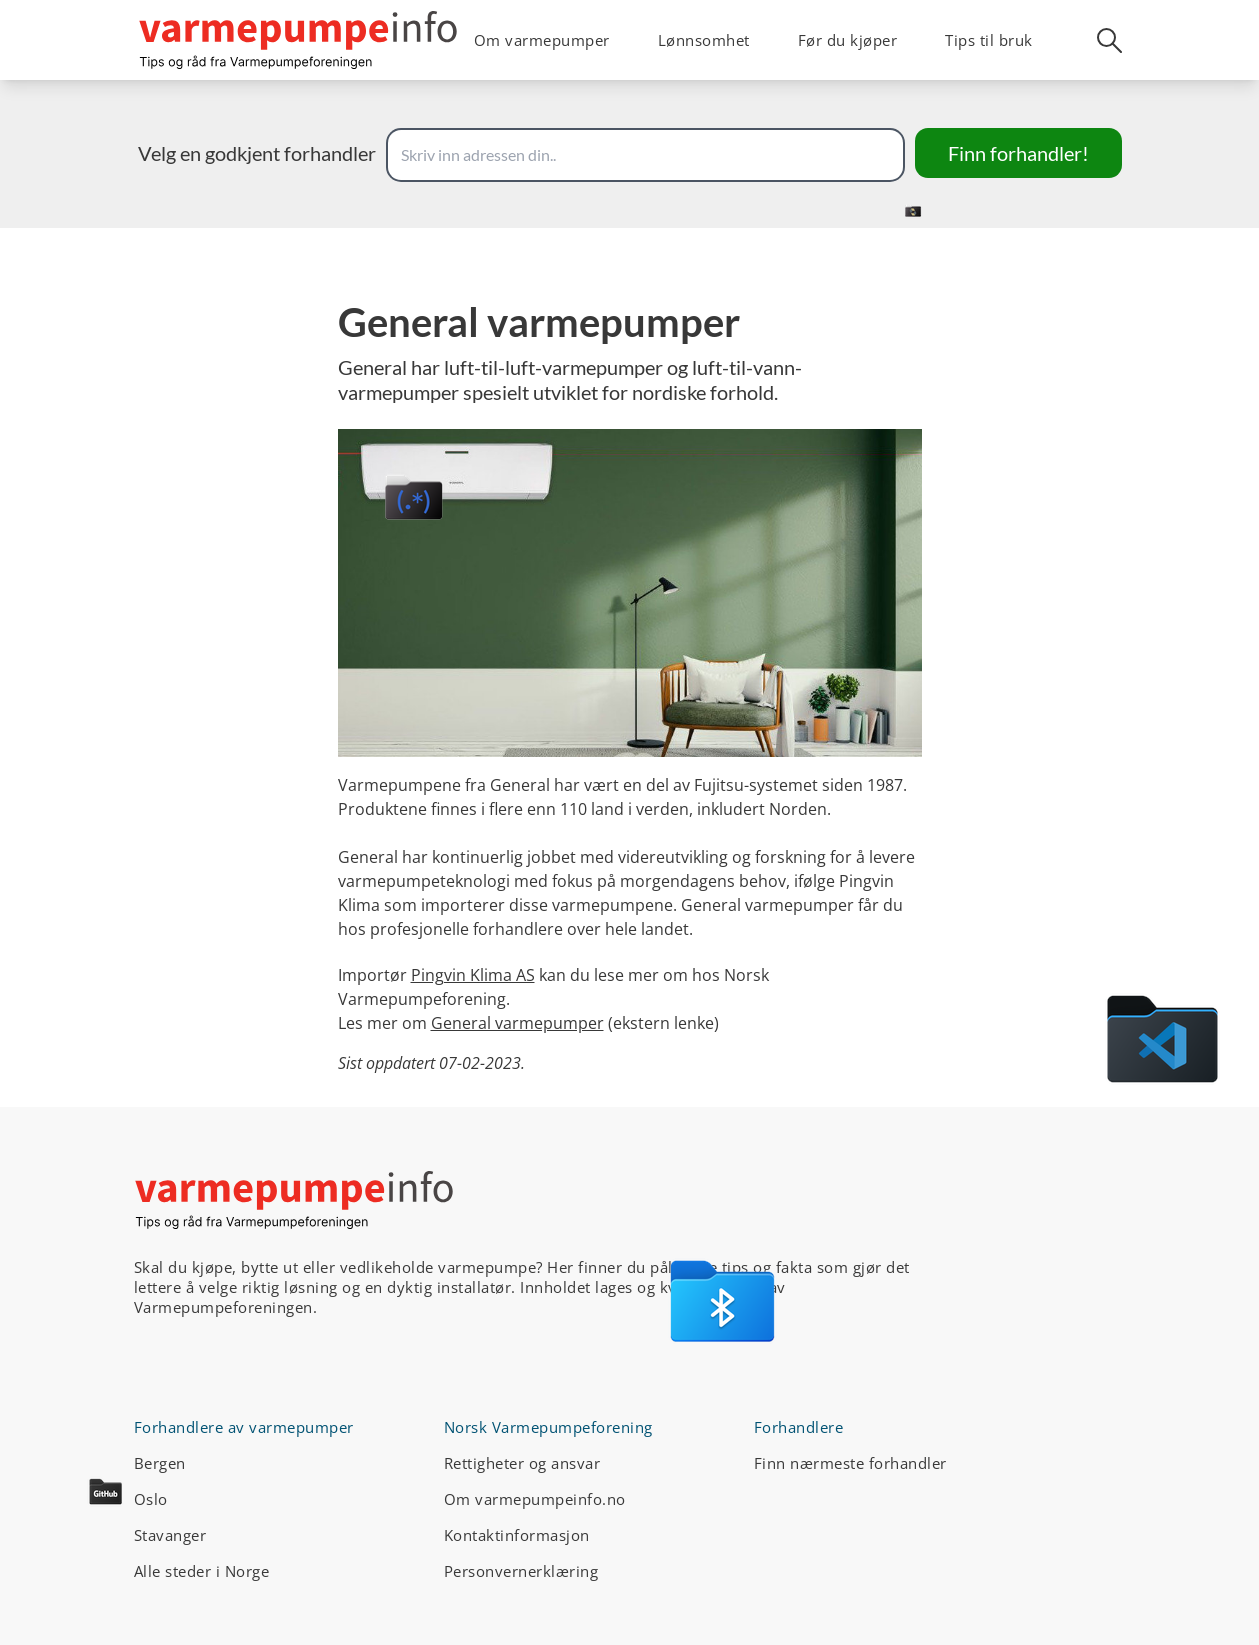 Image resolution: width=1259 pixels, height=1645 pixels. Describe the element at coordinates (105, 1492) in the screenshot. I see `open github repositories folder` at that location.